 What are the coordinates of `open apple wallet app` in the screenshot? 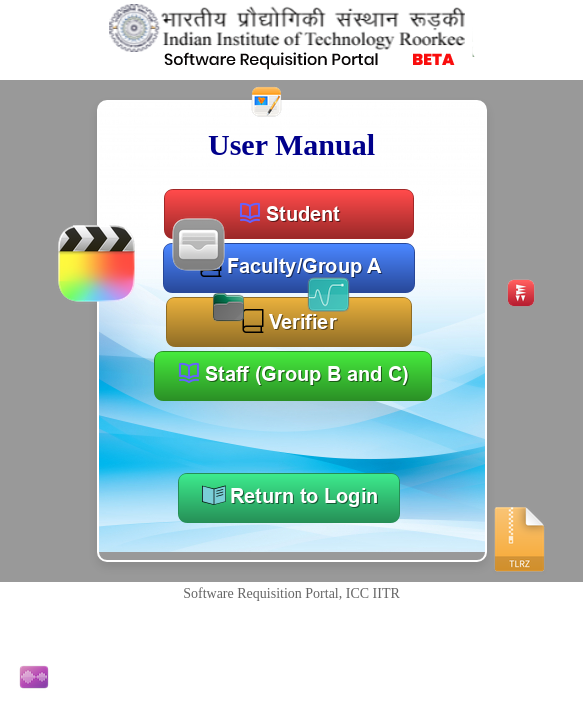 It's located at (198, 244).